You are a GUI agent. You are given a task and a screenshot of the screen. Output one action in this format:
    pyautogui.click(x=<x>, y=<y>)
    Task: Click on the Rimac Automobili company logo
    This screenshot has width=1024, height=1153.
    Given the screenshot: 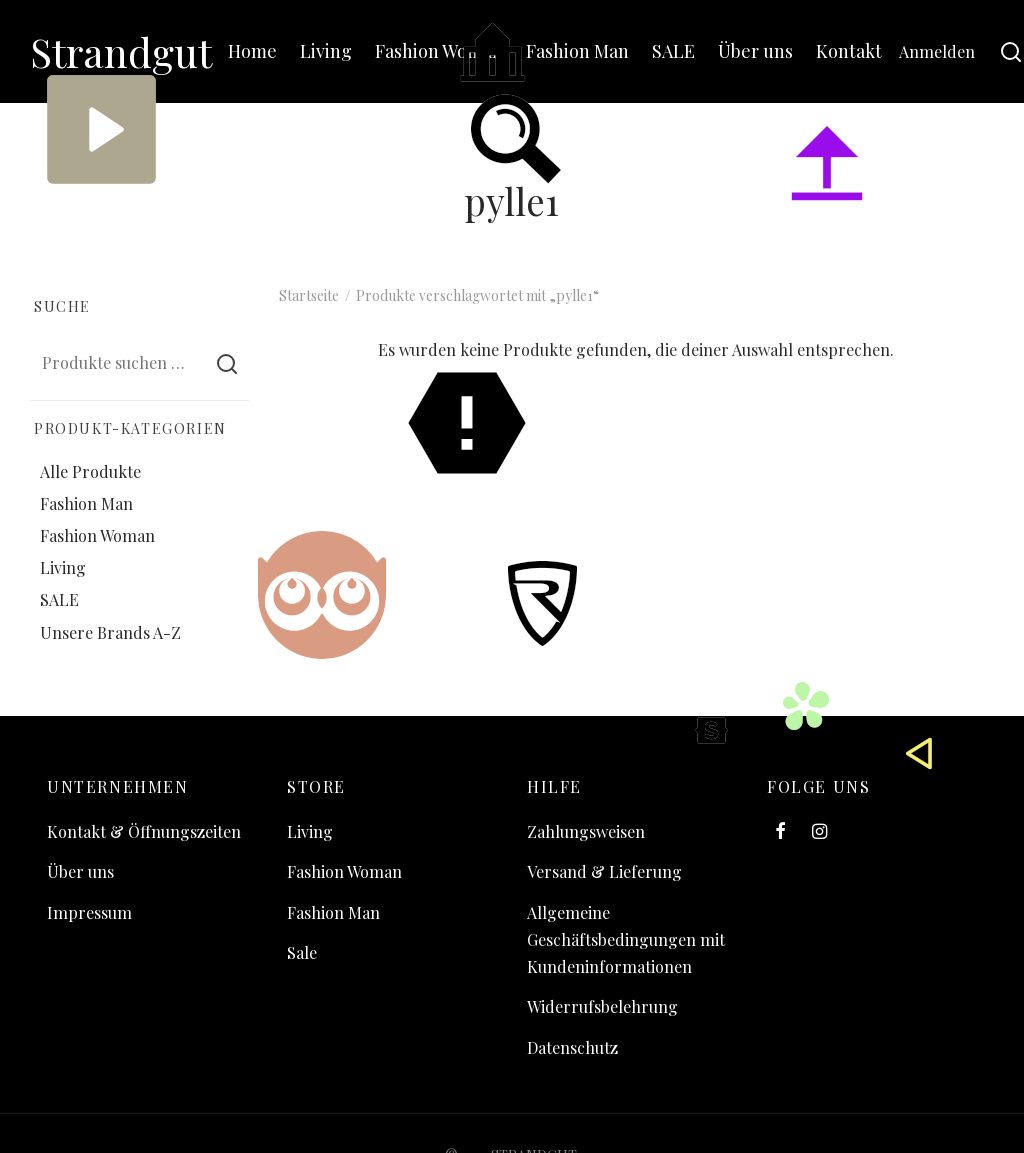 What is the action you would take?
    pyautogui.click(x=542, y=603)
    